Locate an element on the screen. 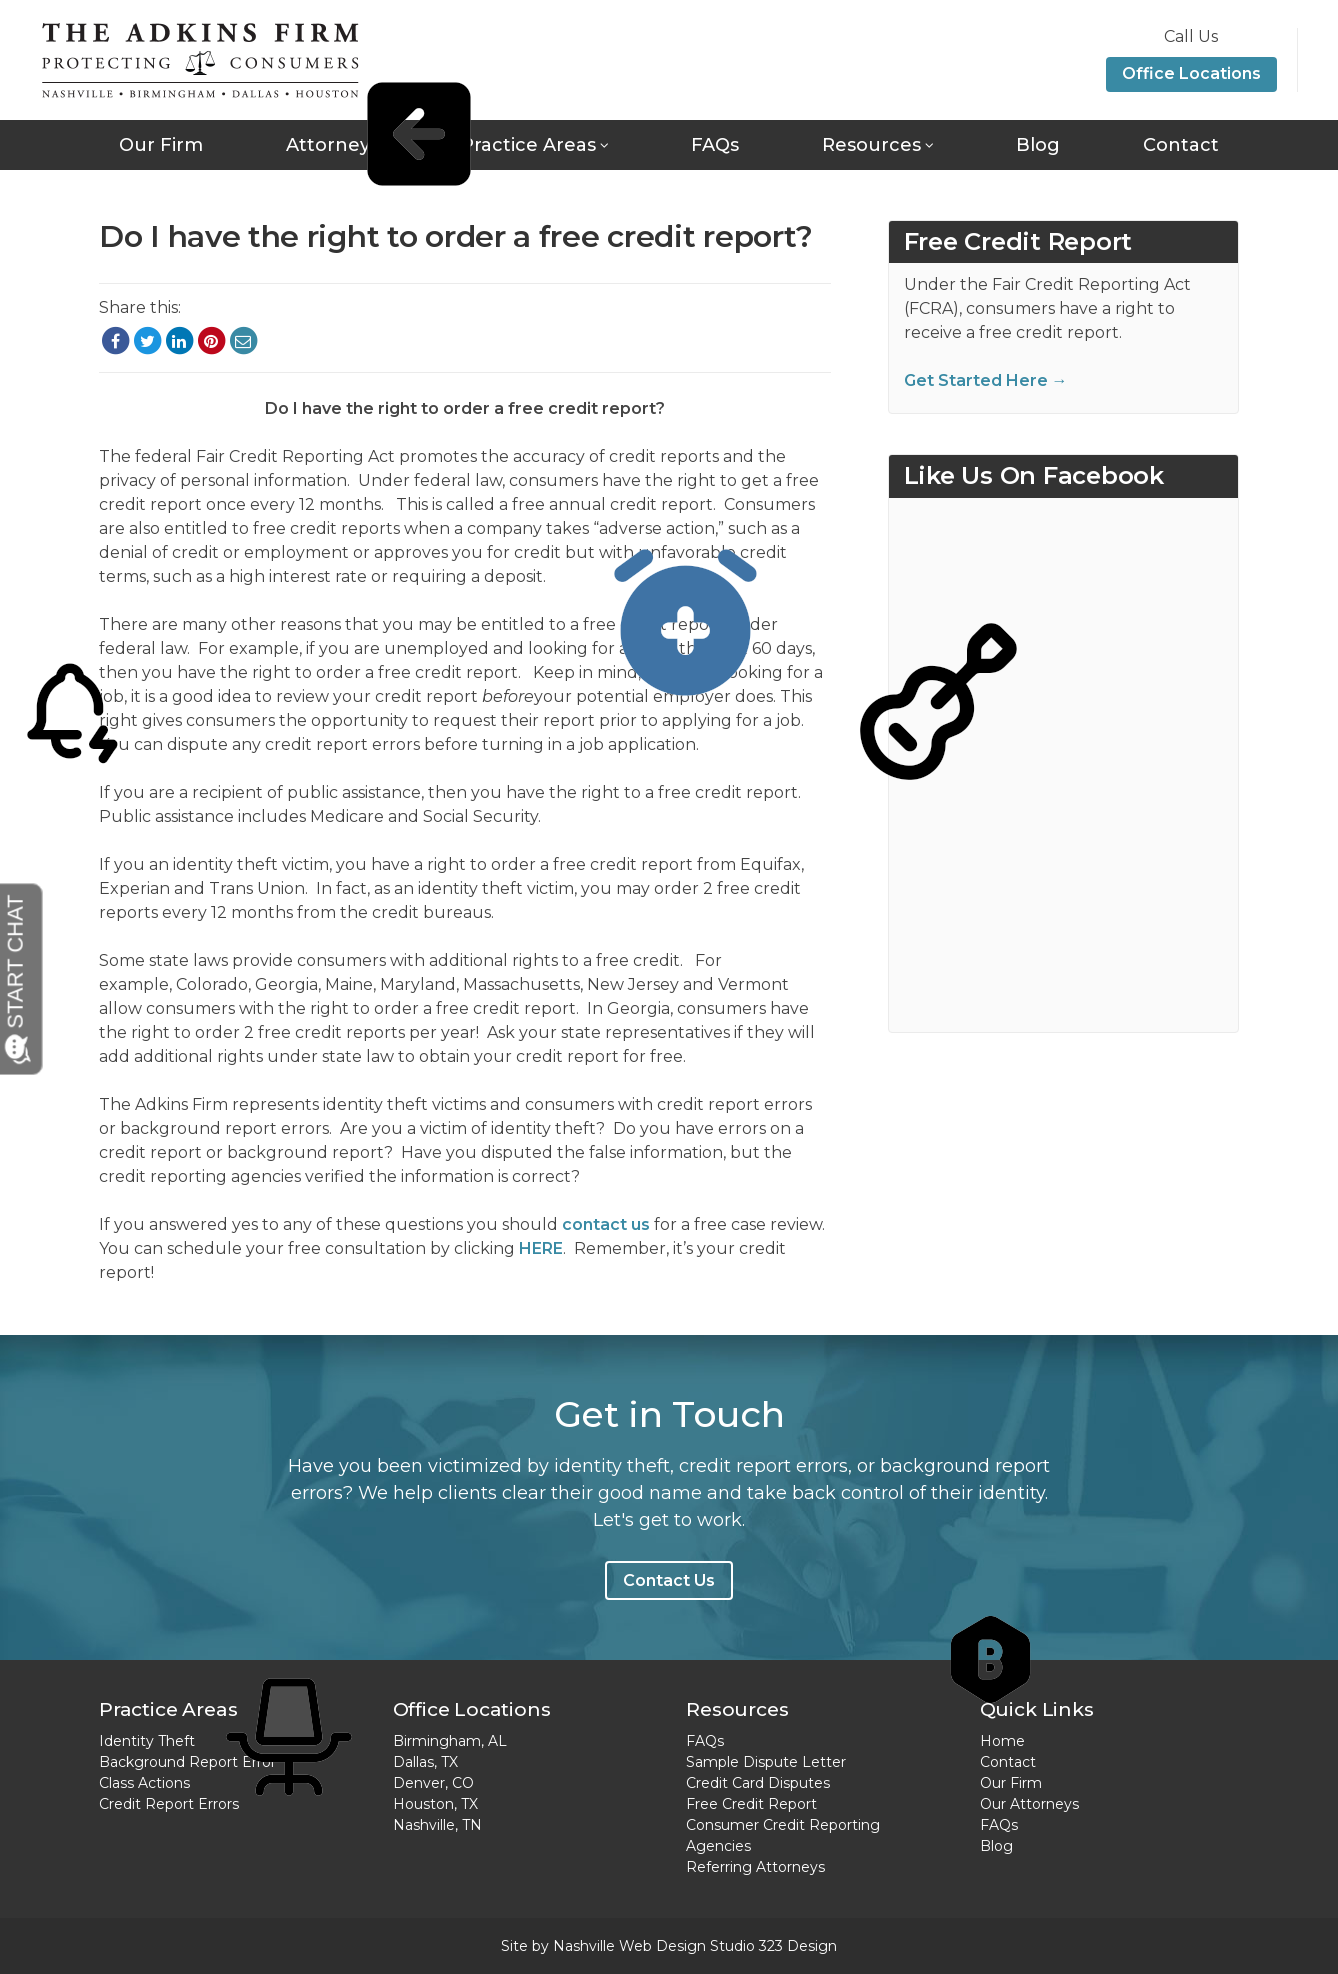 The width and height of the screenshot is (1338, 1974). access music or instrument settings is located at coordinates (938, 701).